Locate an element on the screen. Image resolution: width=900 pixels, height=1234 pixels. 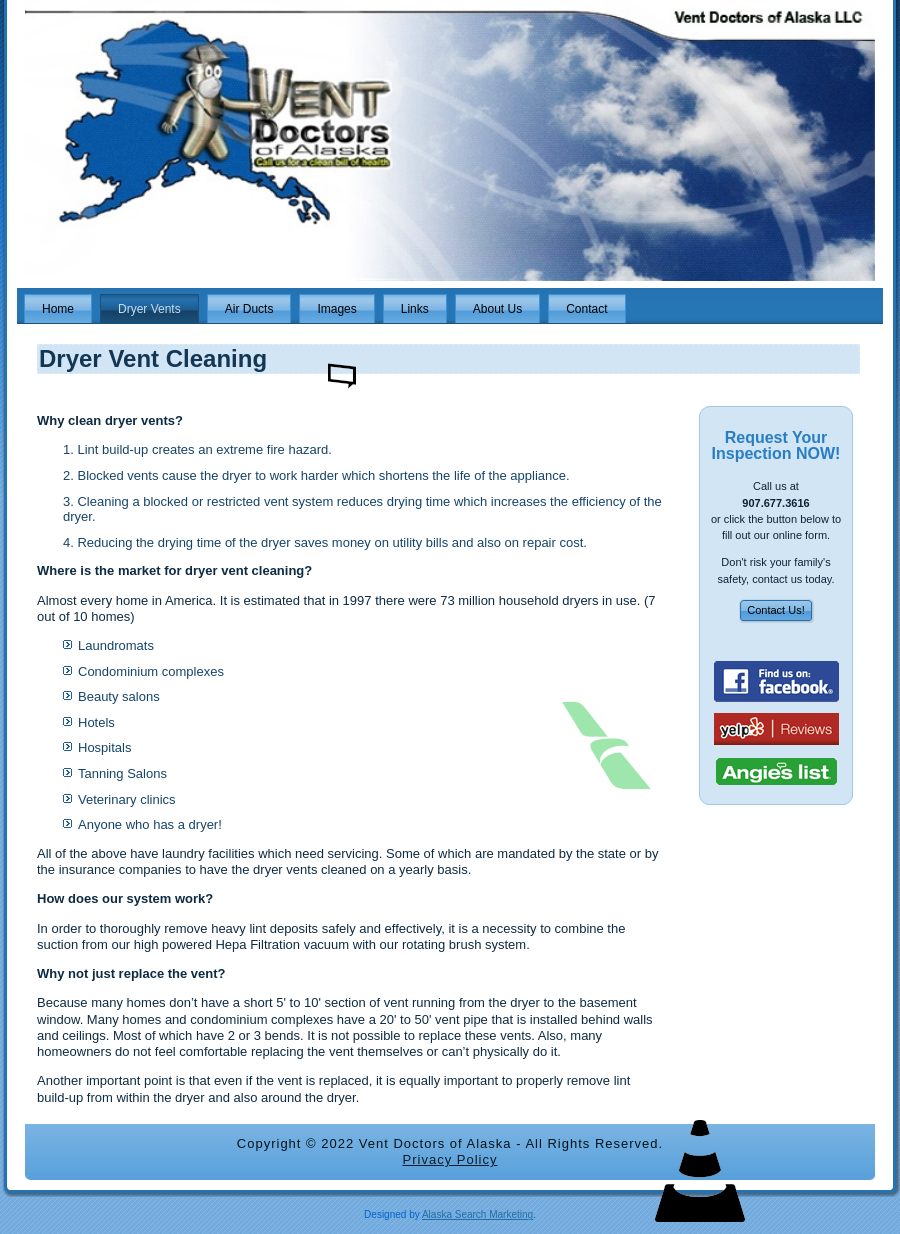
open the American Airlines app is located at coordinates (606, 745).